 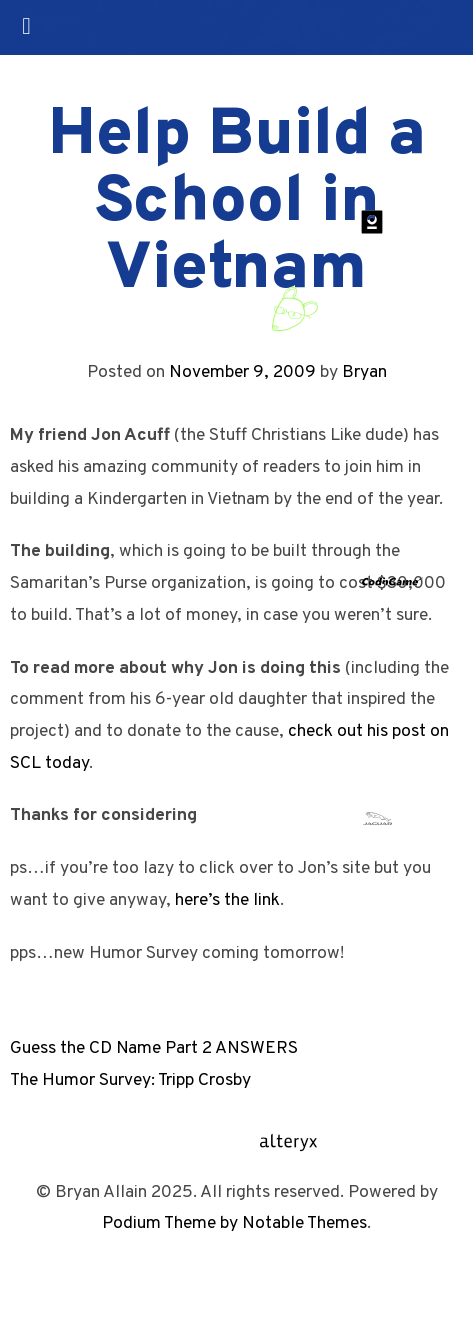 I want to click on visit the CodinGame platform, so click(x=392, y=581).